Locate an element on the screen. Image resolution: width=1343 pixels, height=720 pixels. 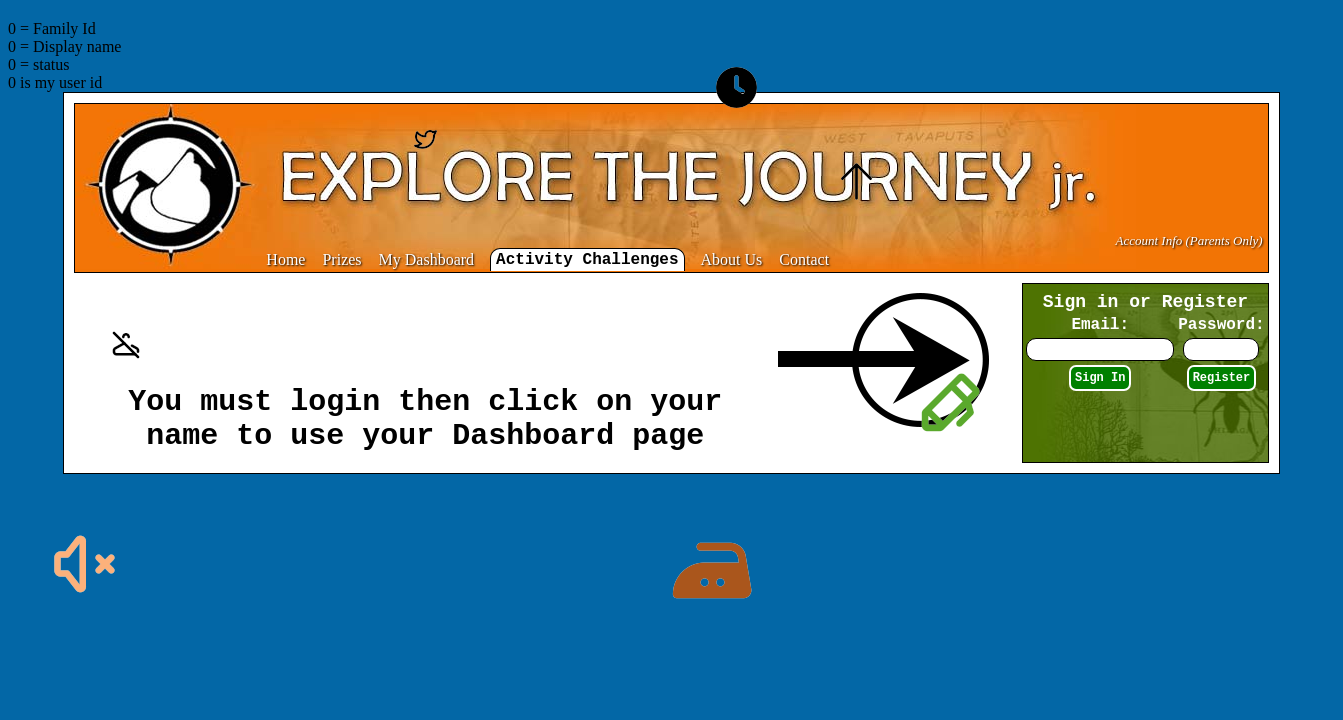
edit or modify content is located at coordinates (949, 403).